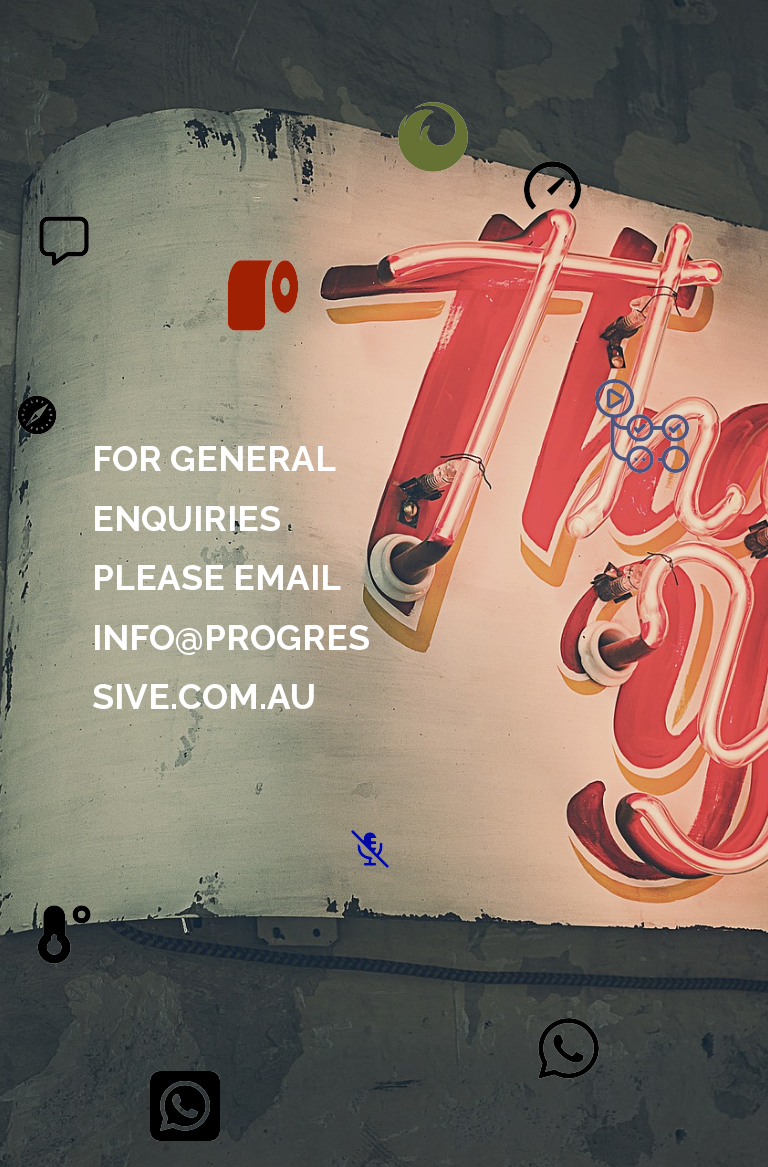  I want to click on mute your microphone, so click(370, 849).